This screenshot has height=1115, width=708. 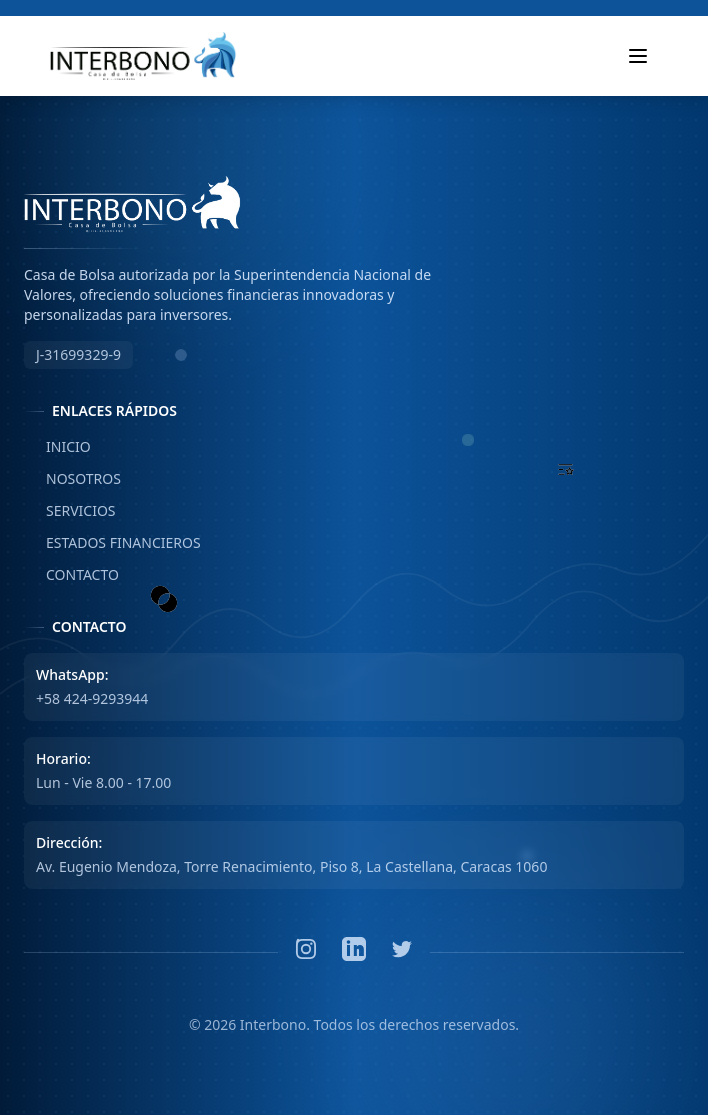 What do you see at coordinates (164, 599) in the screenshot?
I see `exclude overlapping selection areas` at bounding box center [164, 599].